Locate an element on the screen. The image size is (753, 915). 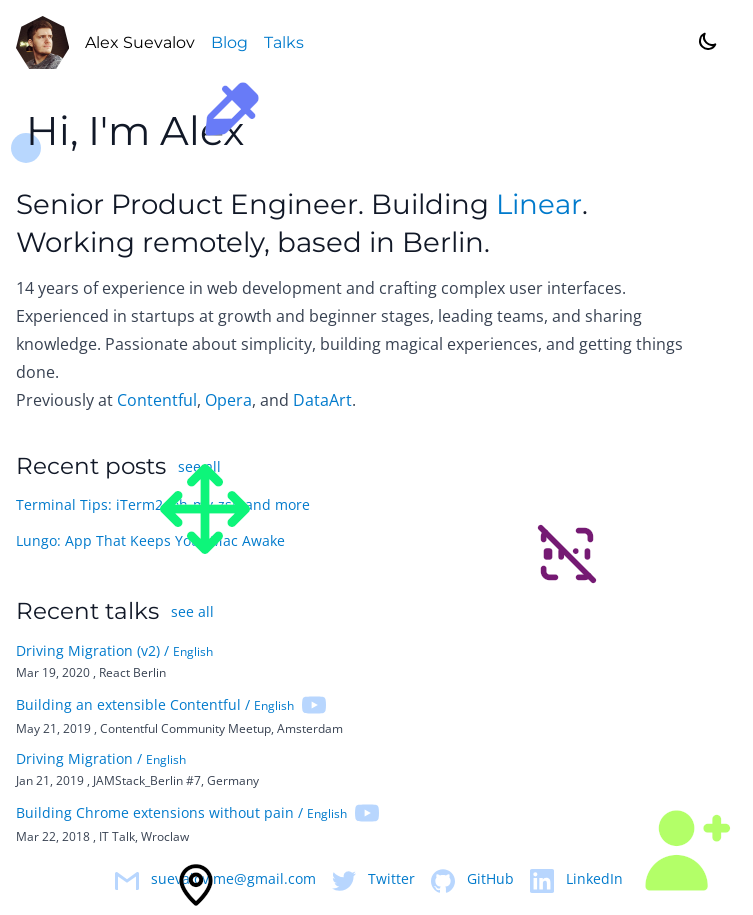
barcode scanning is disabled is located at coordinates (567, 554).